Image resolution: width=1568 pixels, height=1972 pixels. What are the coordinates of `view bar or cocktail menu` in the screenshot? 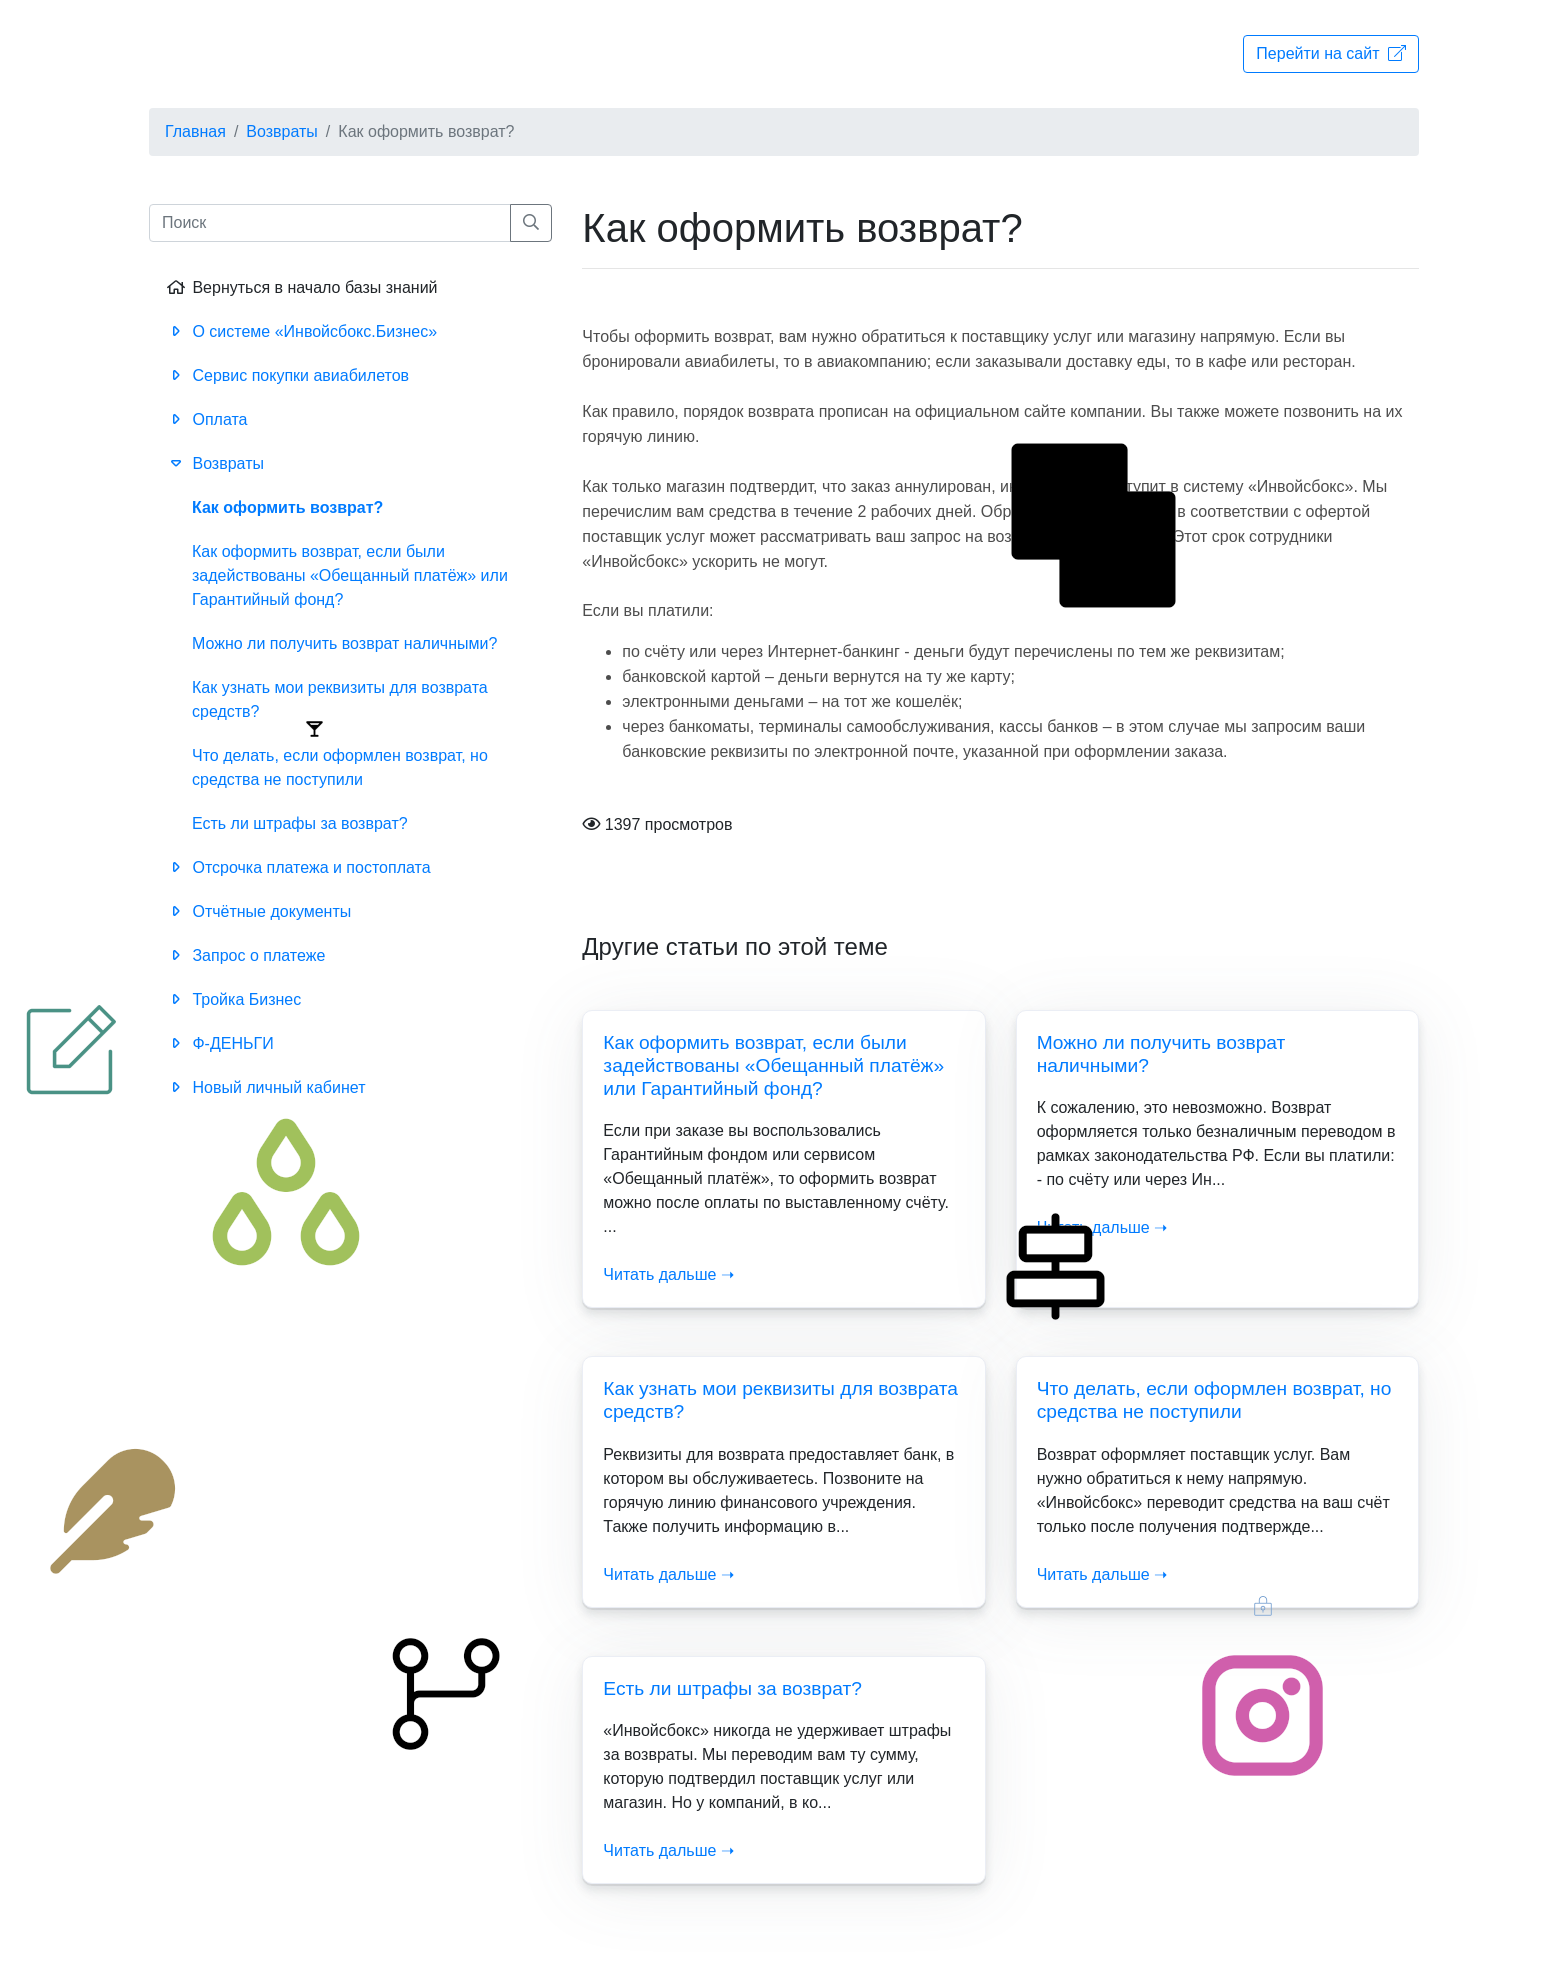 It's located at (314, 728).